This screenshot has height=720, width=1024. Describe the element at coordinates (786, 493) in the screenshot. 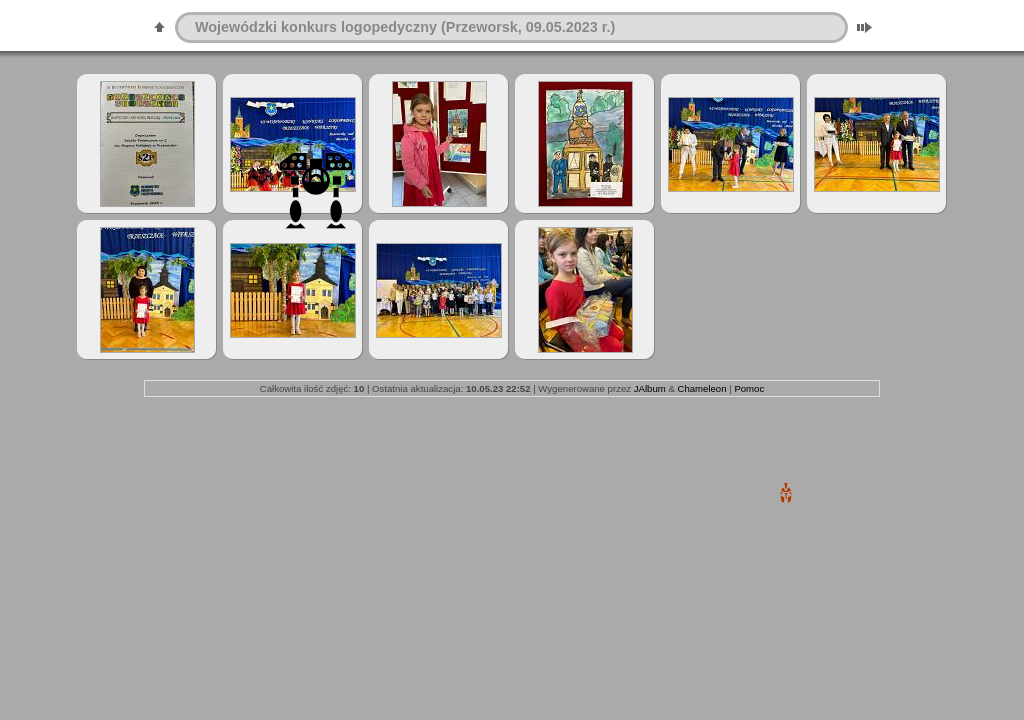

I see `select warrior or knight character class` at that location.